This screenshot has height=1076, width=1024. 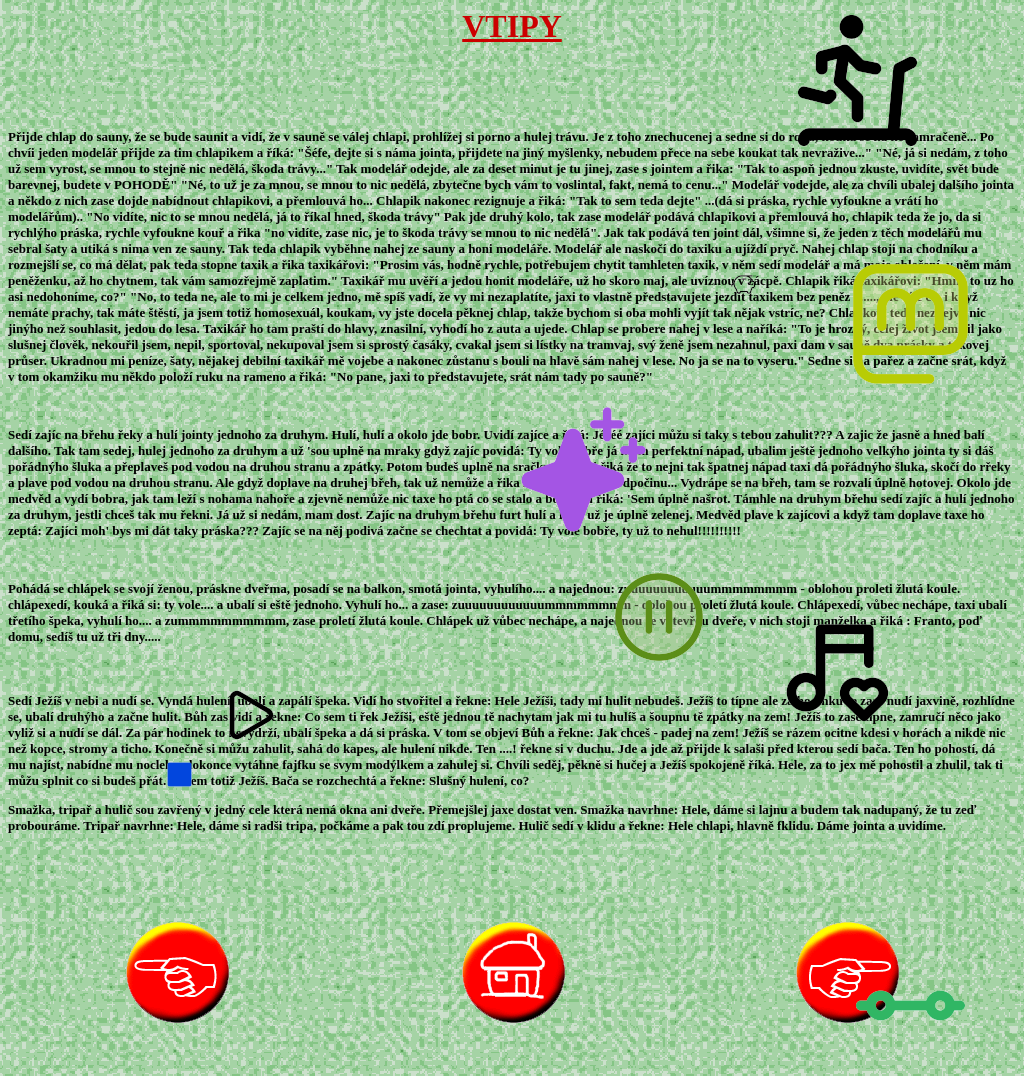 I want to click on indicates AI-generated or enhanced content, so click(x=581, y=471).